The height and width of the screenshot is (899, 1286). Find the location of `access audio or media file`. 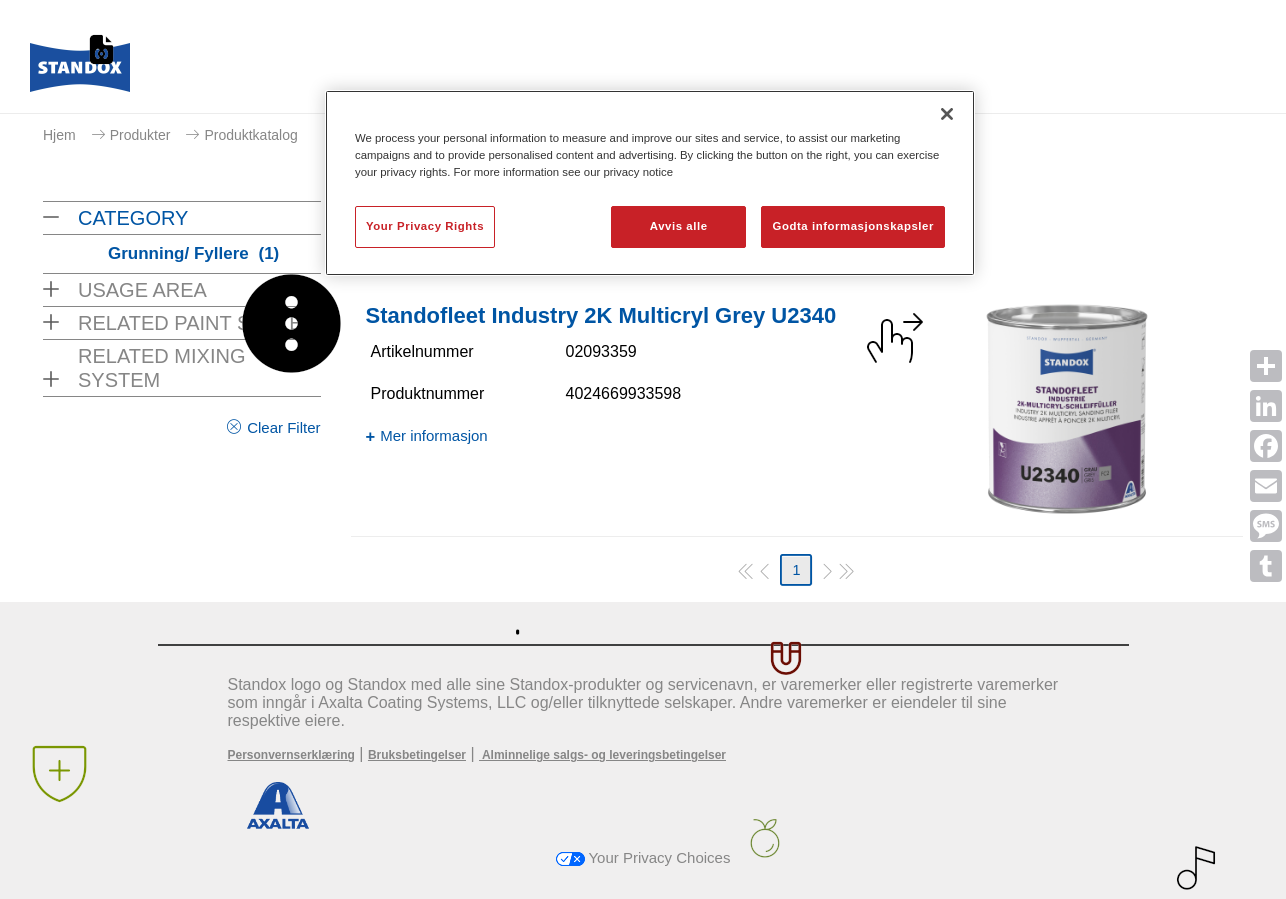

access audio or media file is located at coordinates (101, 49).